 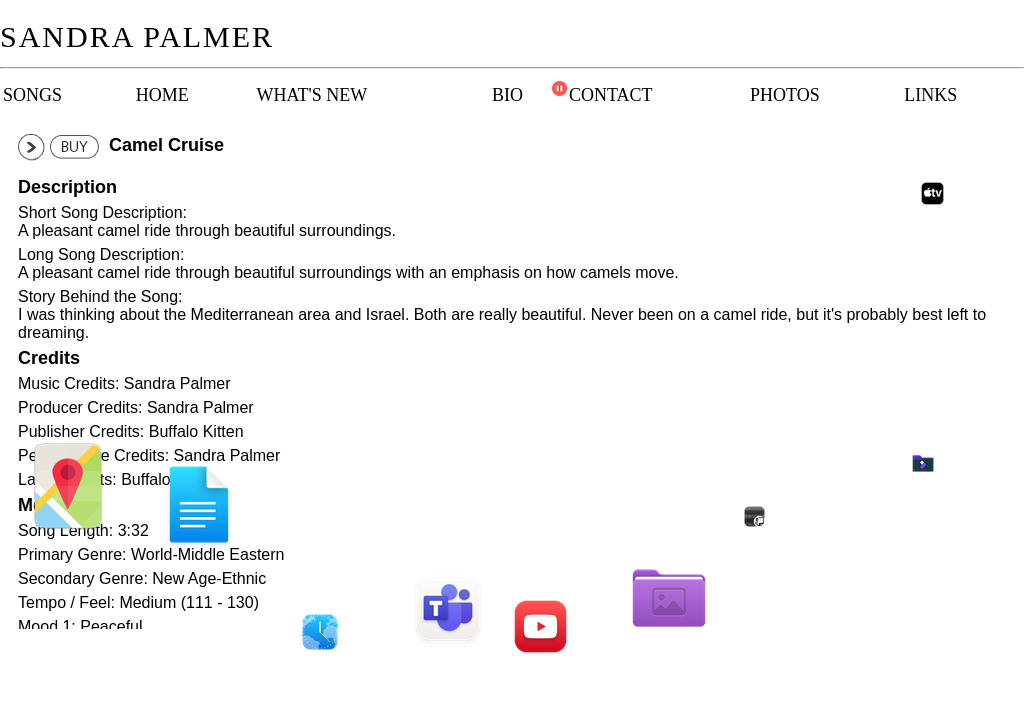 I want to click on open Wondershare FilmoraPro project folder, so click(x=923, y=464).